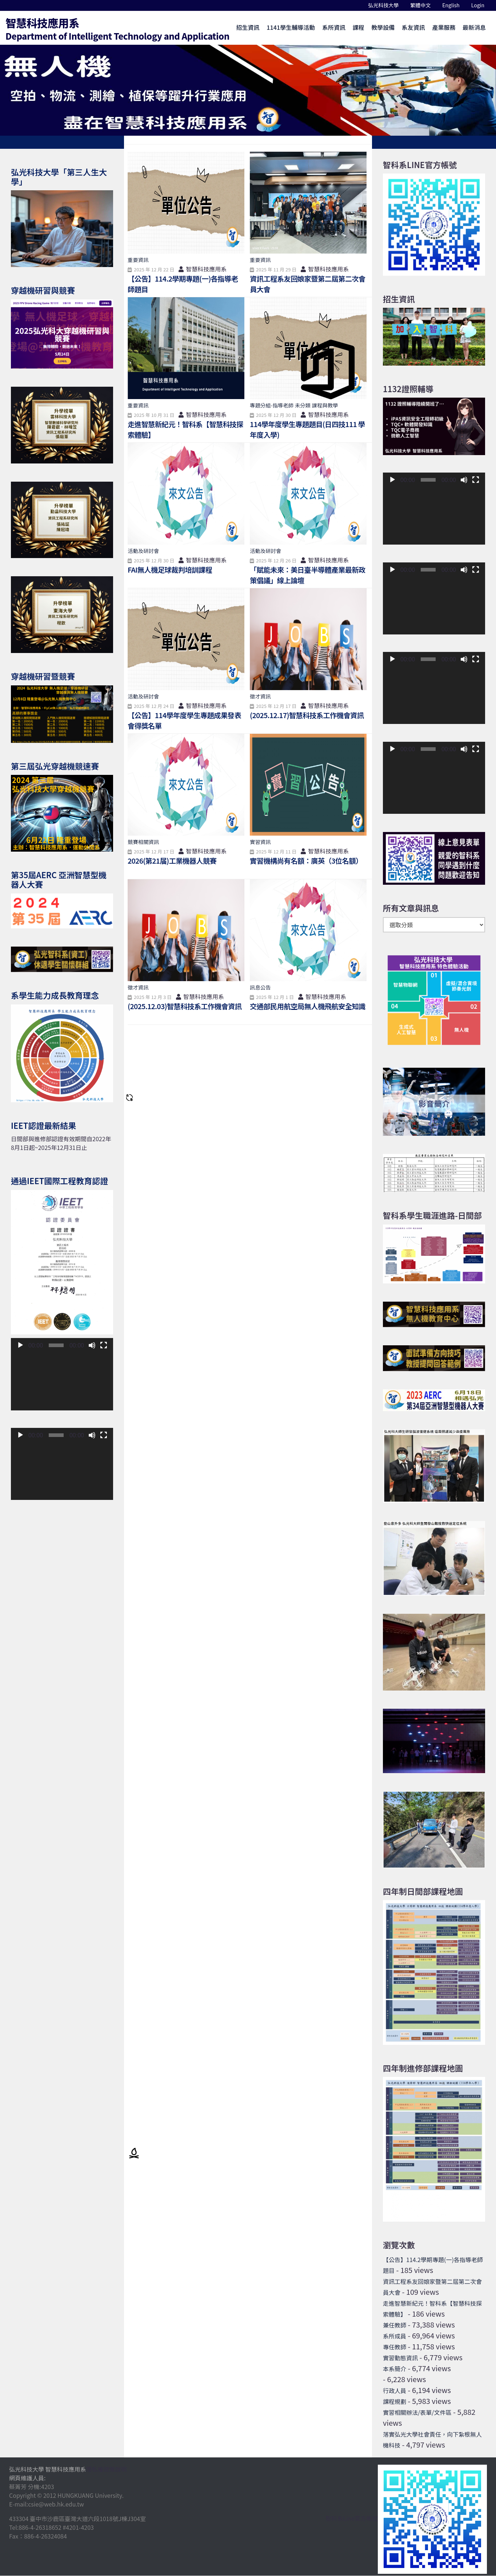 This screenshot has width=496, height=2576. What do you see at coordinates (129, 1098) in the screenshot?
I see `switch between option A and option B` at bounding box center [129, 1098].